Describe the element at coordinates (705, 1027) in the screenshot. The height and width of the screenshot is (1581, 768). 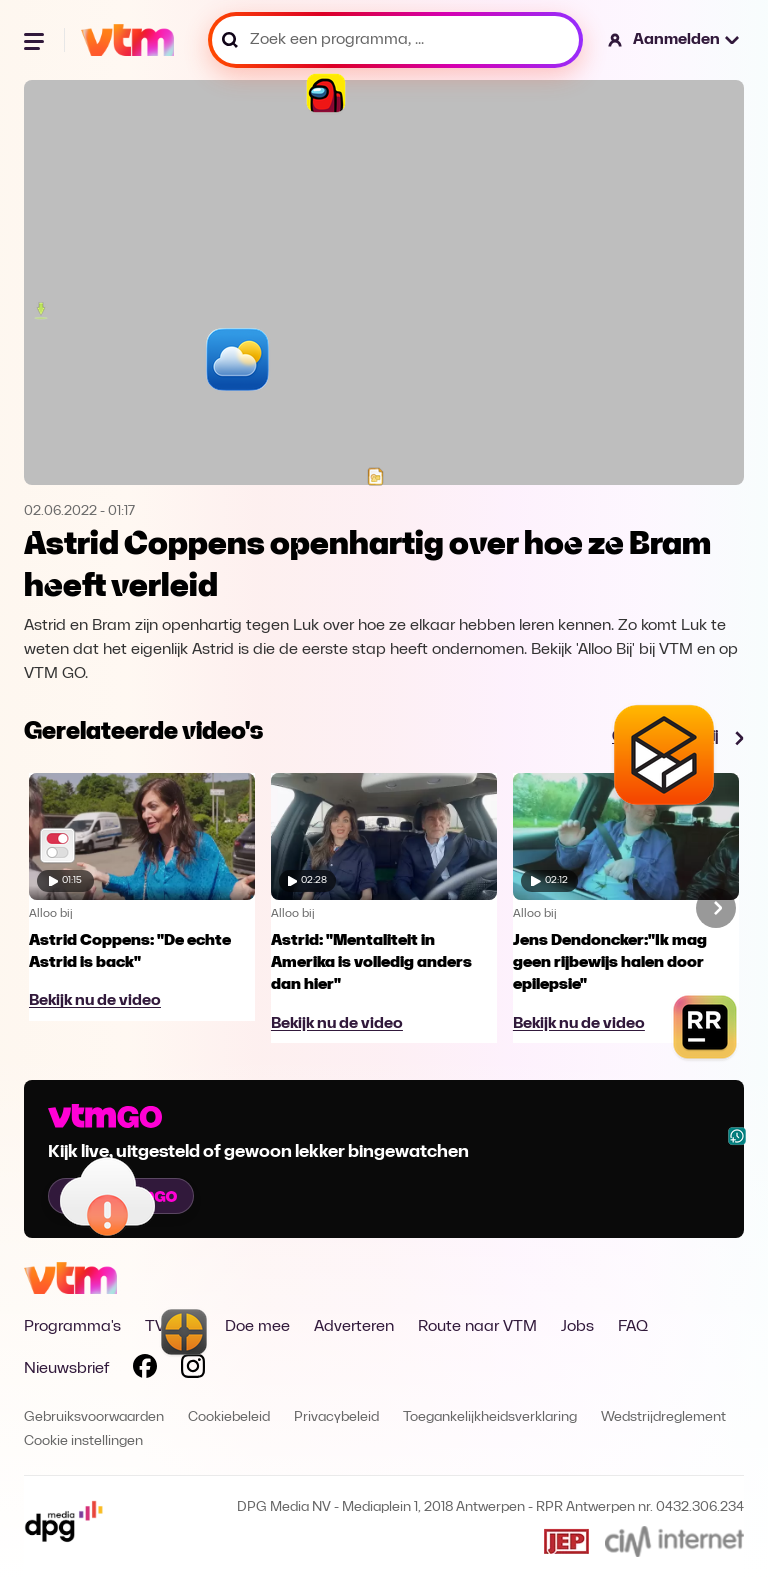
I see `launch rustrover IDE` at that location.